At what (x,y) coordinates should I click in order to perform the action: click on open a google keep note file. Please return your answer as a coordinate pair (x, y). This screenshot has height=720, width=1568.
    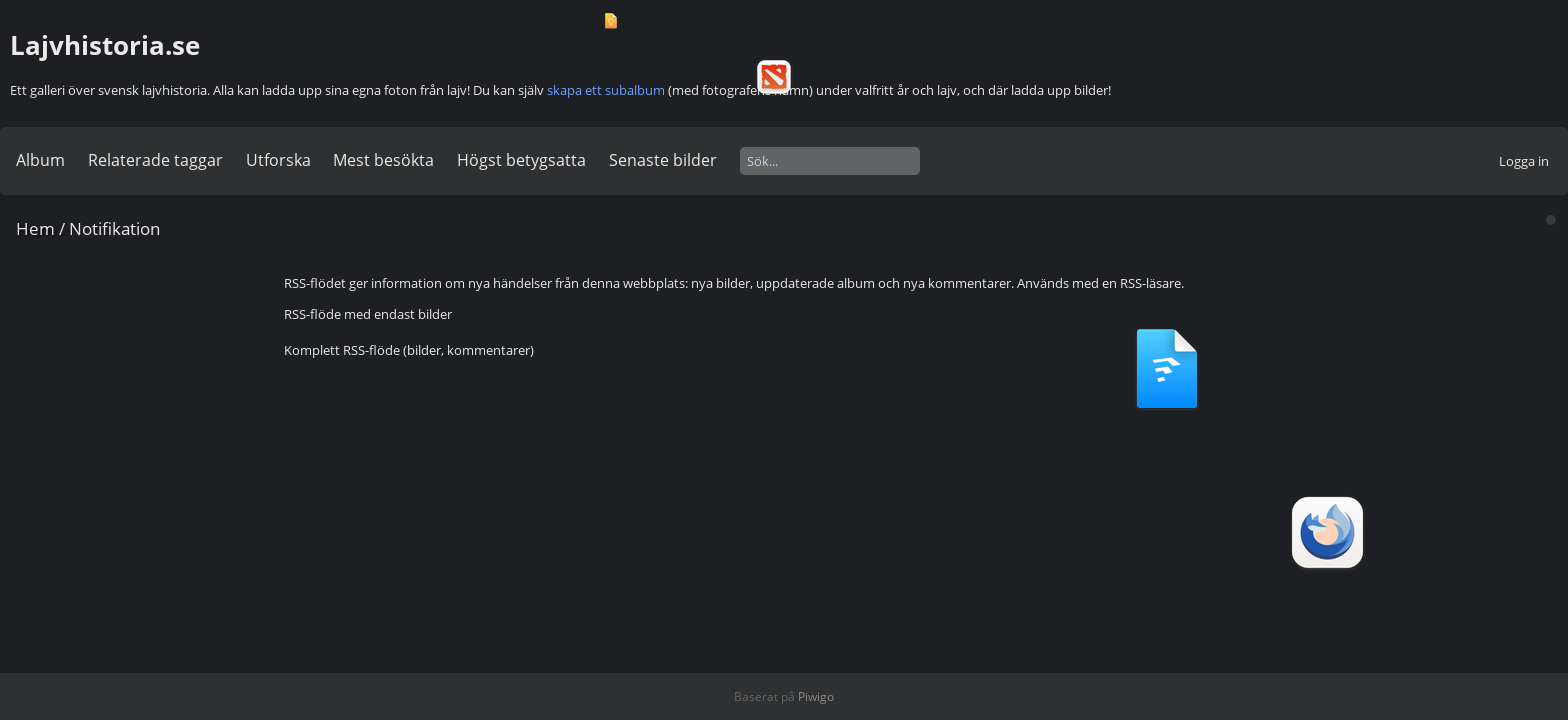
    Looking at the image, I should click on (611, 21).